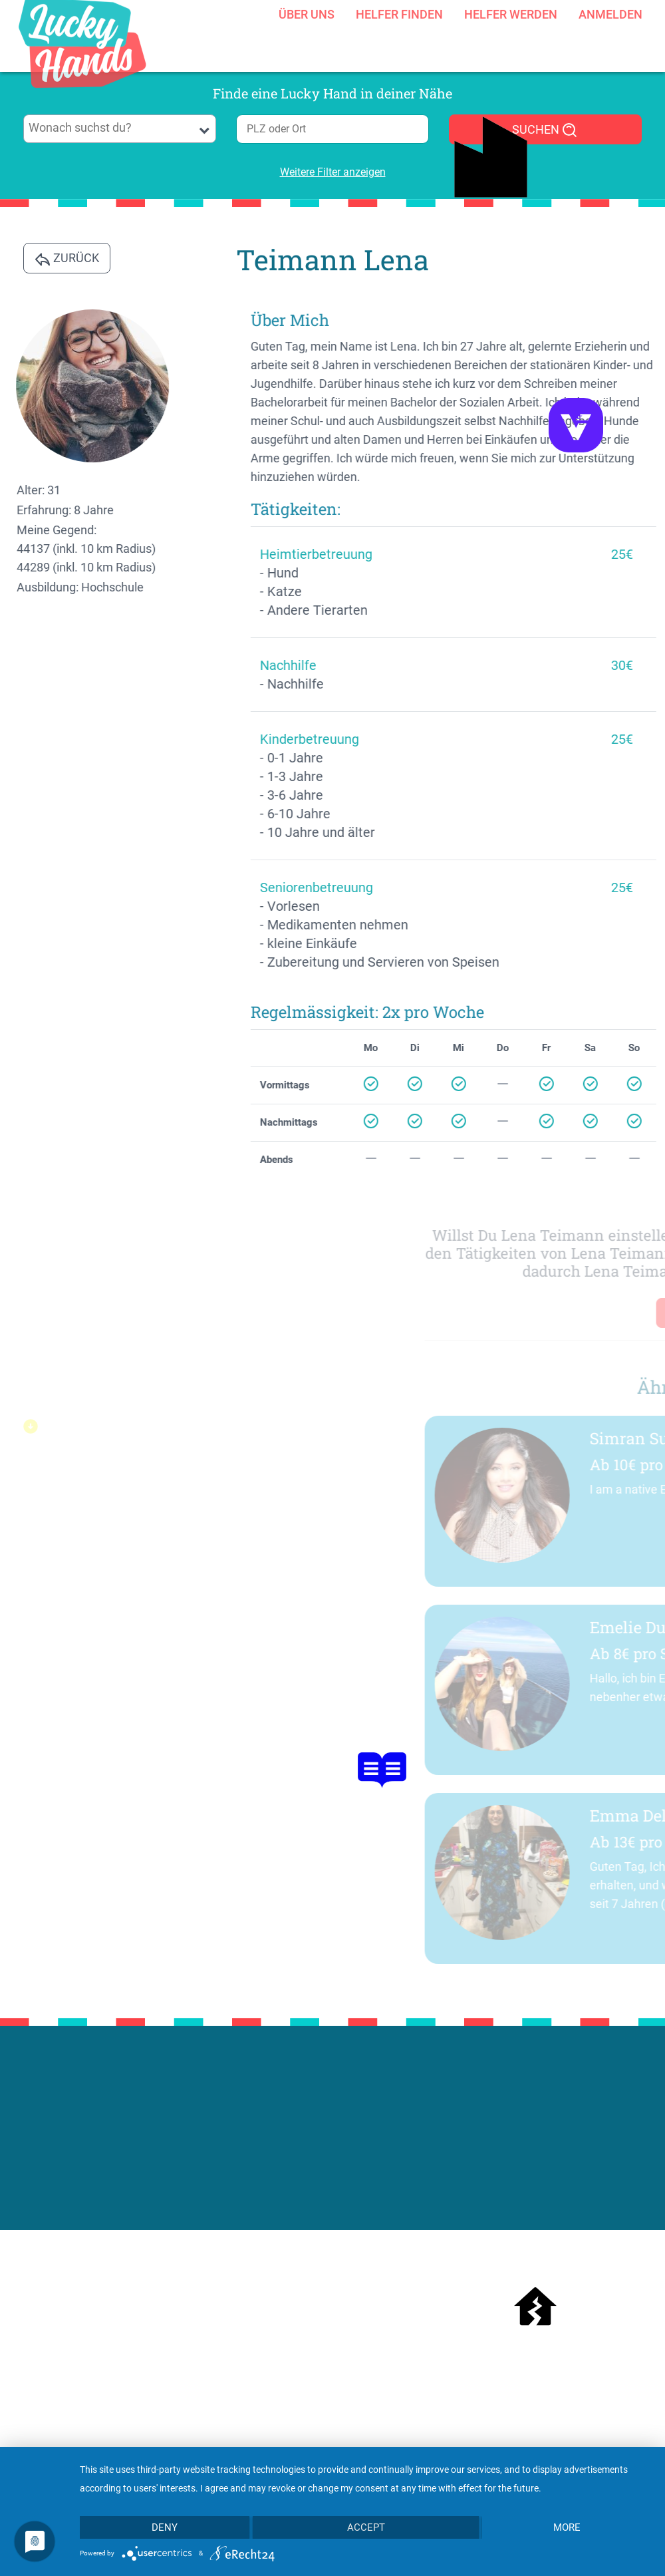 This screenshot has height=2576, width=665. Describe the element at coordinates (535, 2308) in the screenshot. I see `indicates earthquake alert or warning` at that location.